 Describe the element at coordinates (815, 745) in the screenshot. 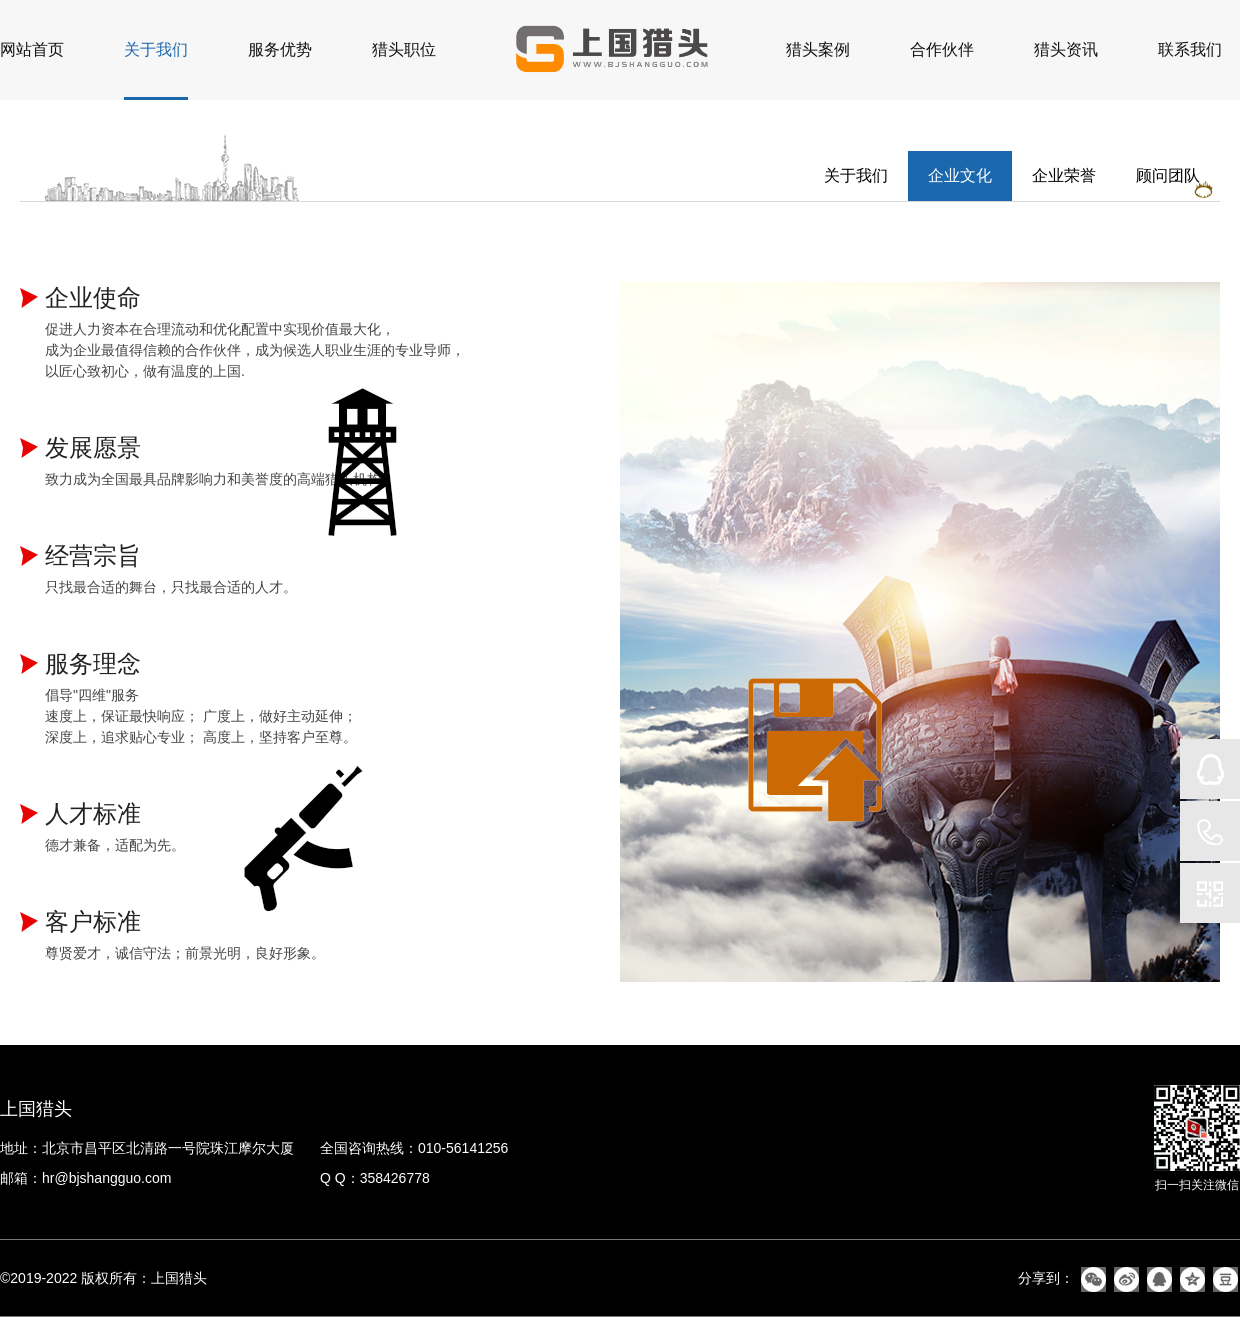

I see `save your current progress` at that location.